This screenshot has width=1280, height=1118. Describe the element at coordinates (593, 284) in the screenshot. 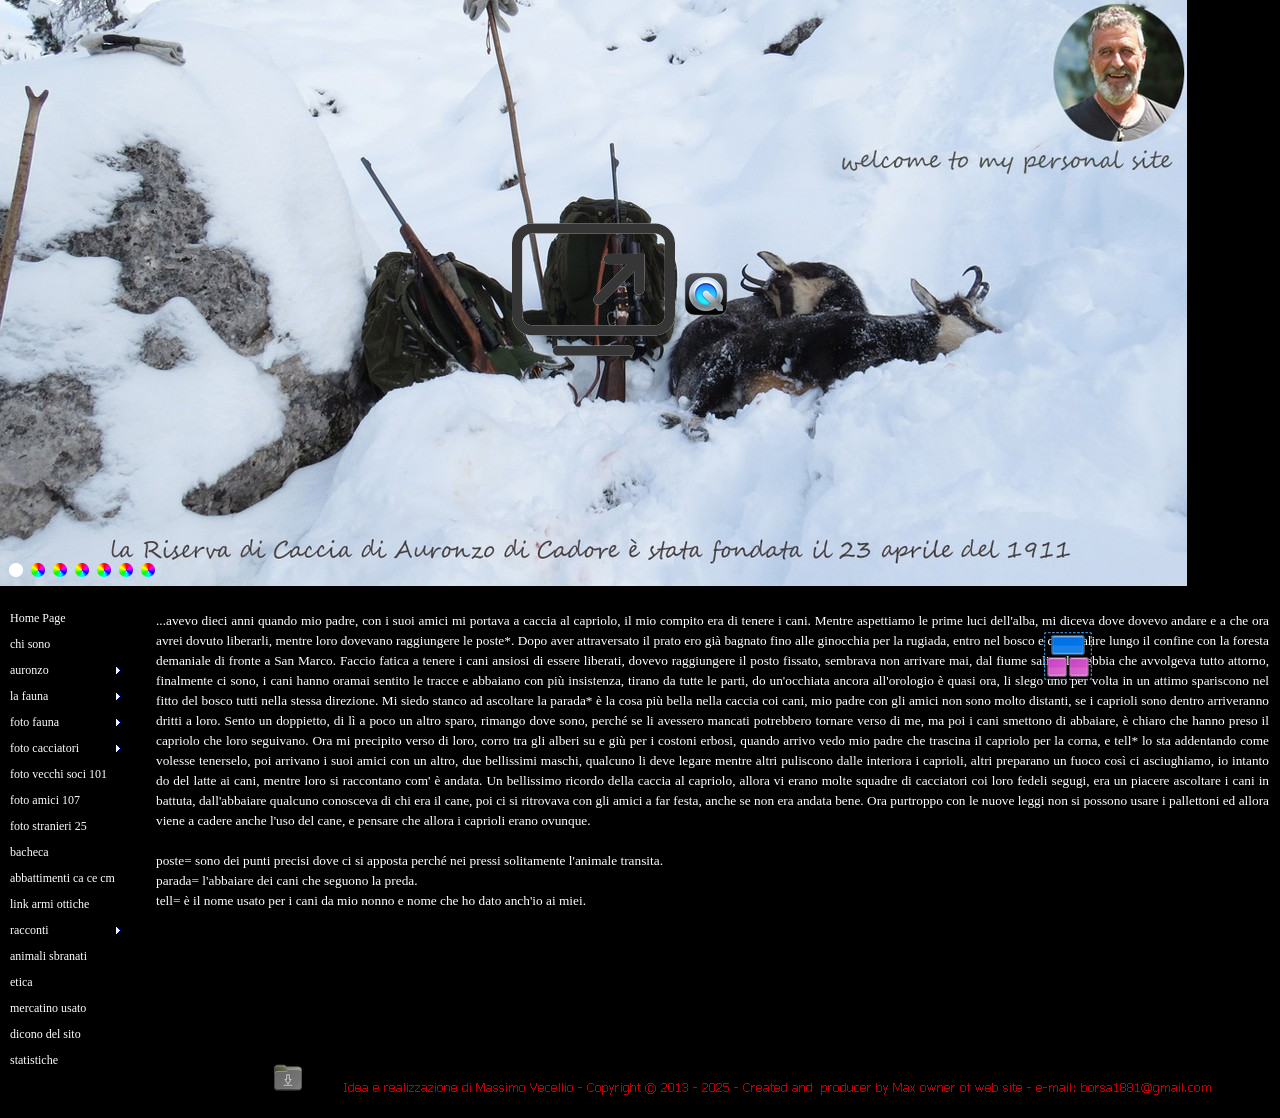

I see `access desktop sharing settings` at that location.